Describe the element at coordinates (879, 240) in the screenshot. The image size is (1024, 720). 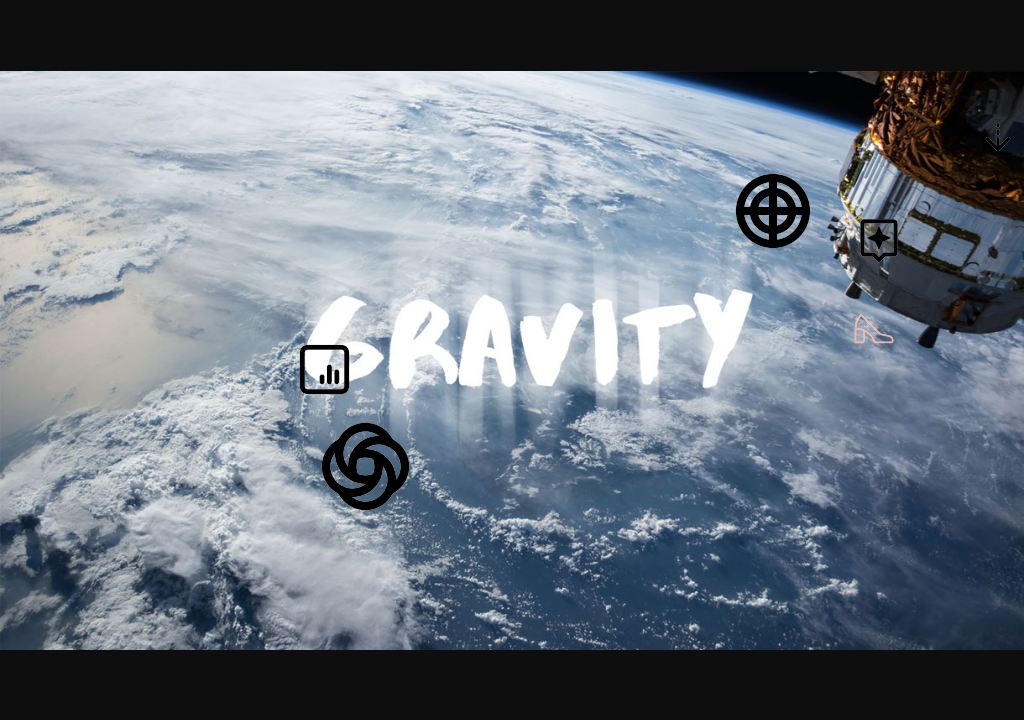
I see `access AI assistant or smart suggestions` at that location.